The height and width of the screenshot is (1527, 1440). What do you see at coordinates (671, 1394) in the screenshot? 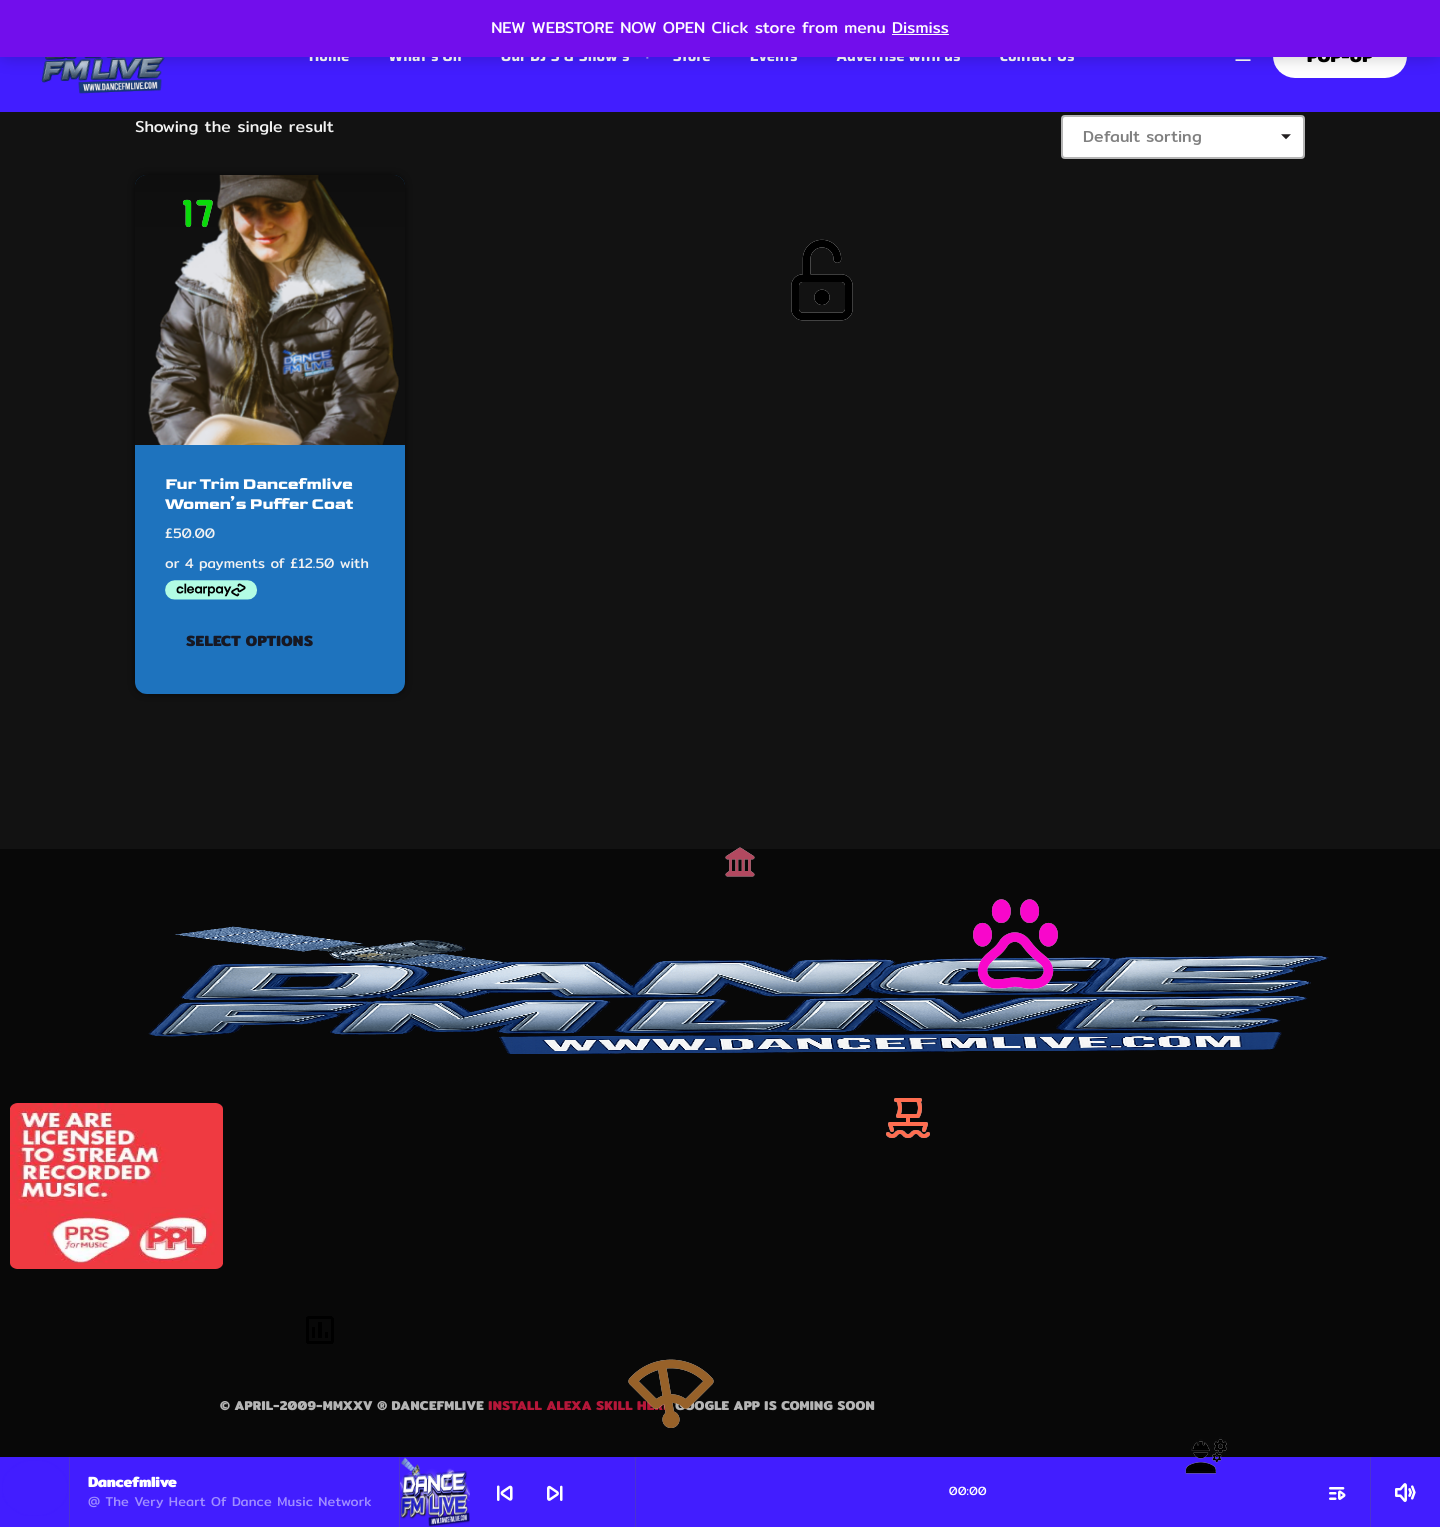
I see `toggle windshield wiper controls` at bounding box center [671, 1394].